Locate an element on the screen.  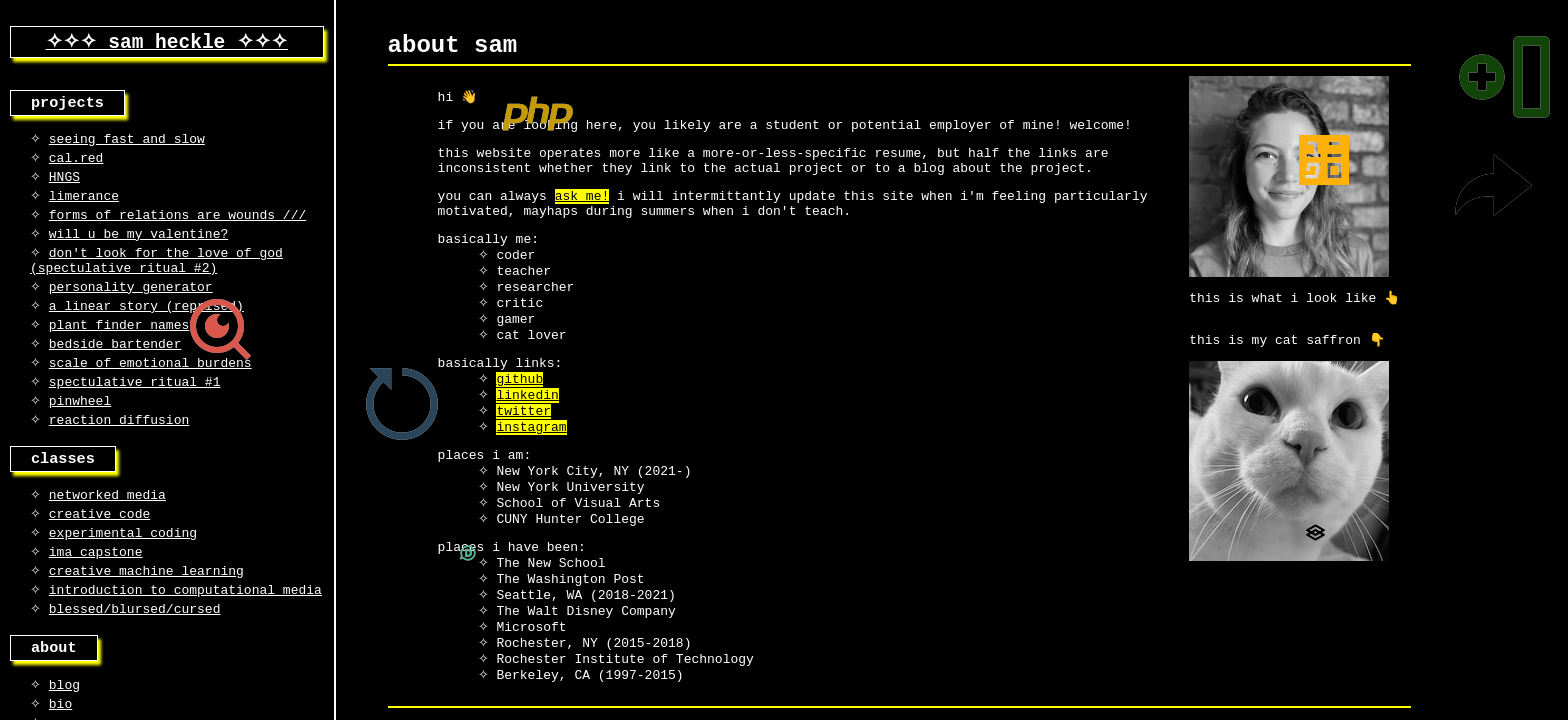
gradio logo - open source machine learning interface framework is located at coordinates (1315, 532).